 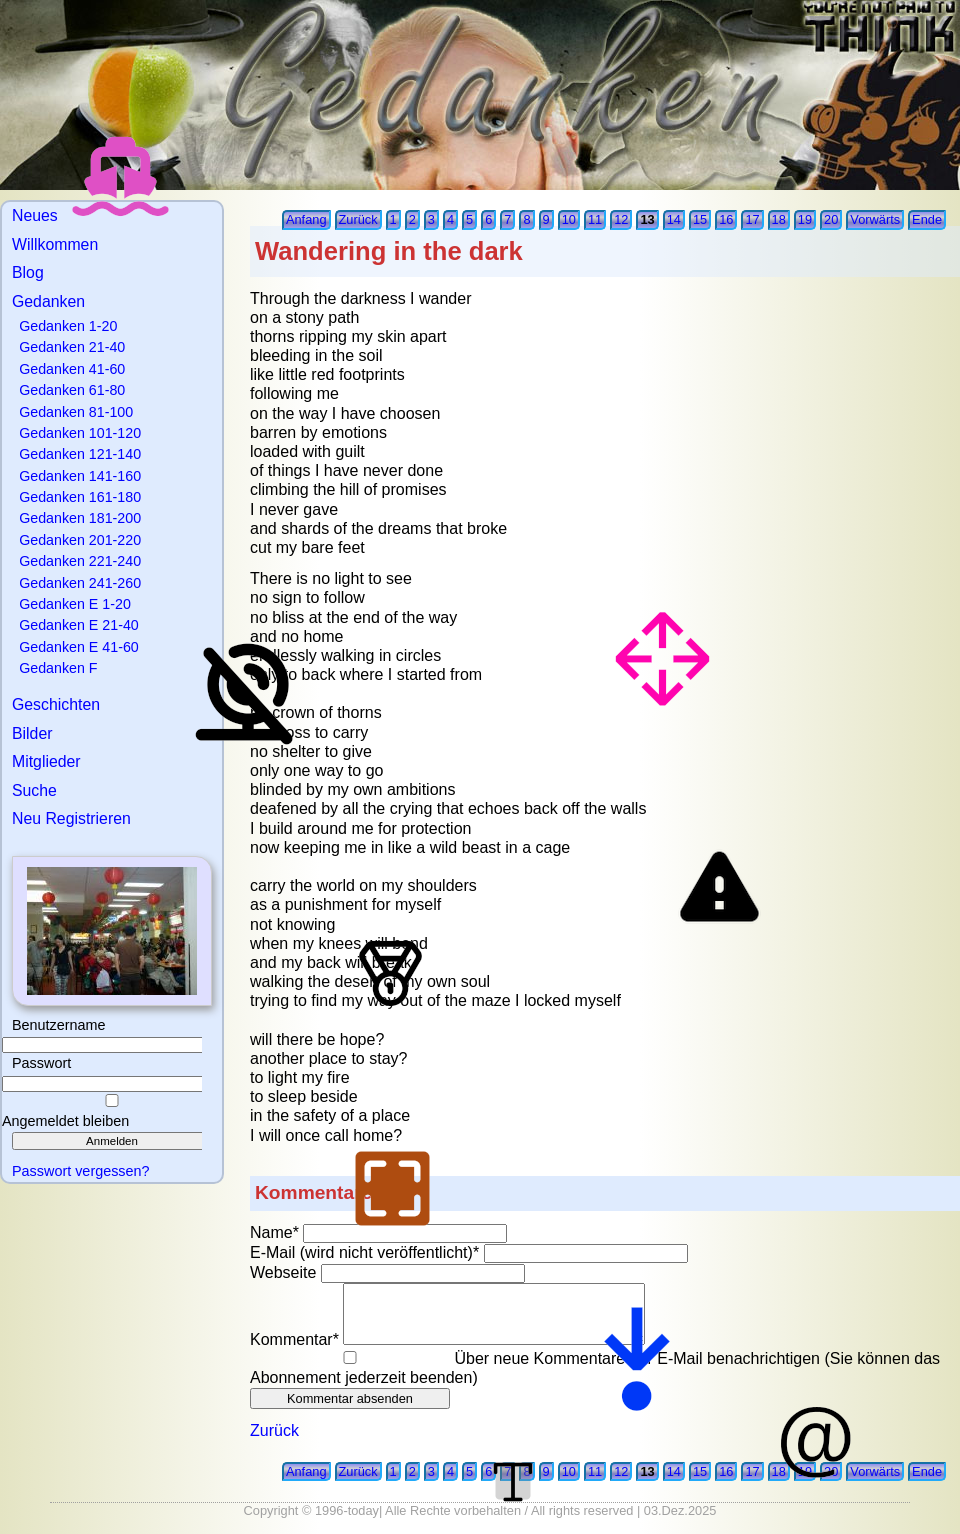 I want to click on move or reposition an element, so click(x=662, y=662).